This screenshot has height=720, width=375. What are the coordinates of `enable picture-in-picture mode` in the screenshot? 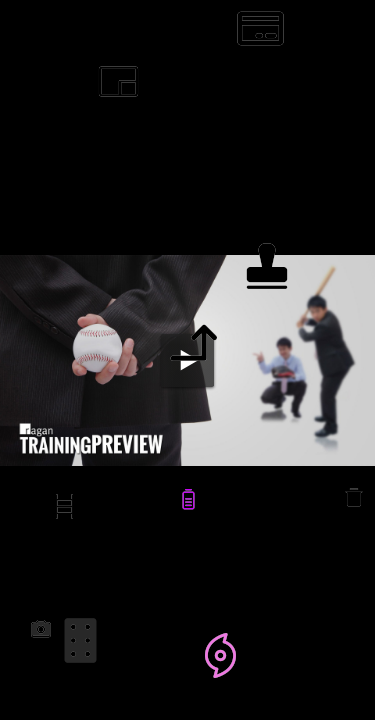 It's located at (118, 81).